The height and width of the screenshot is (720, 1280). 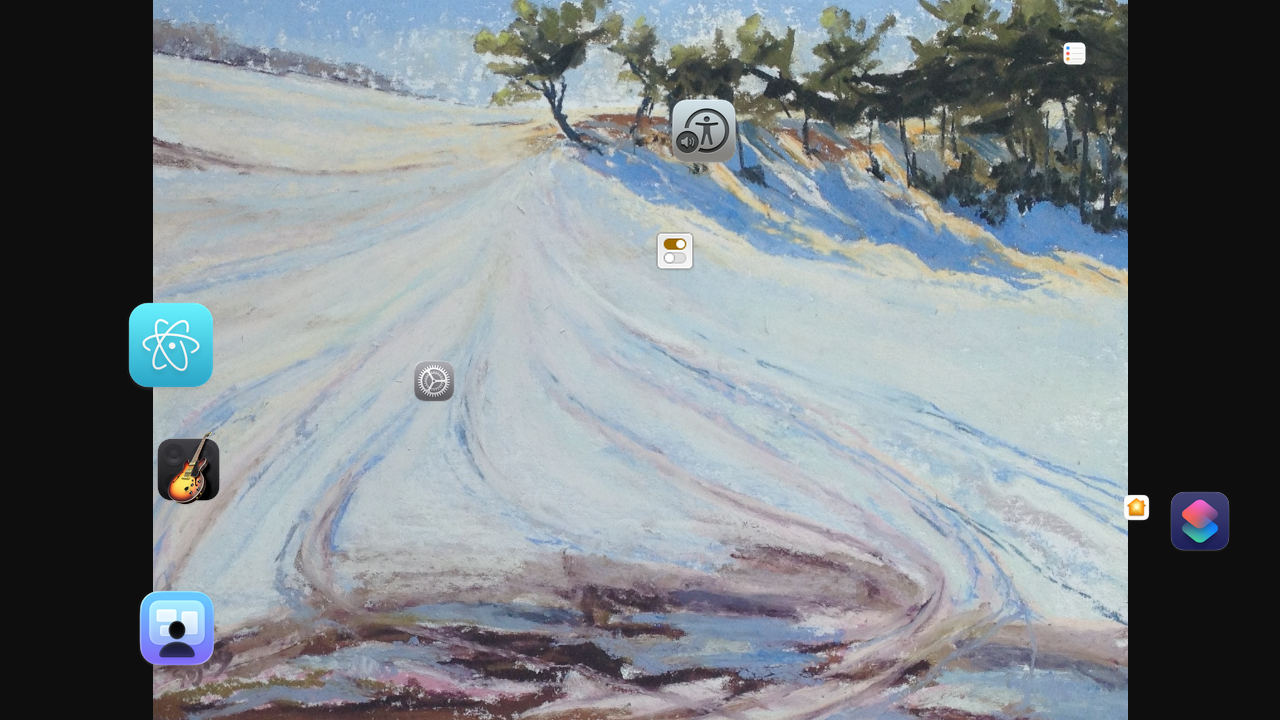 I want to click on open the Reminders app, so click(x=1074, y=53).